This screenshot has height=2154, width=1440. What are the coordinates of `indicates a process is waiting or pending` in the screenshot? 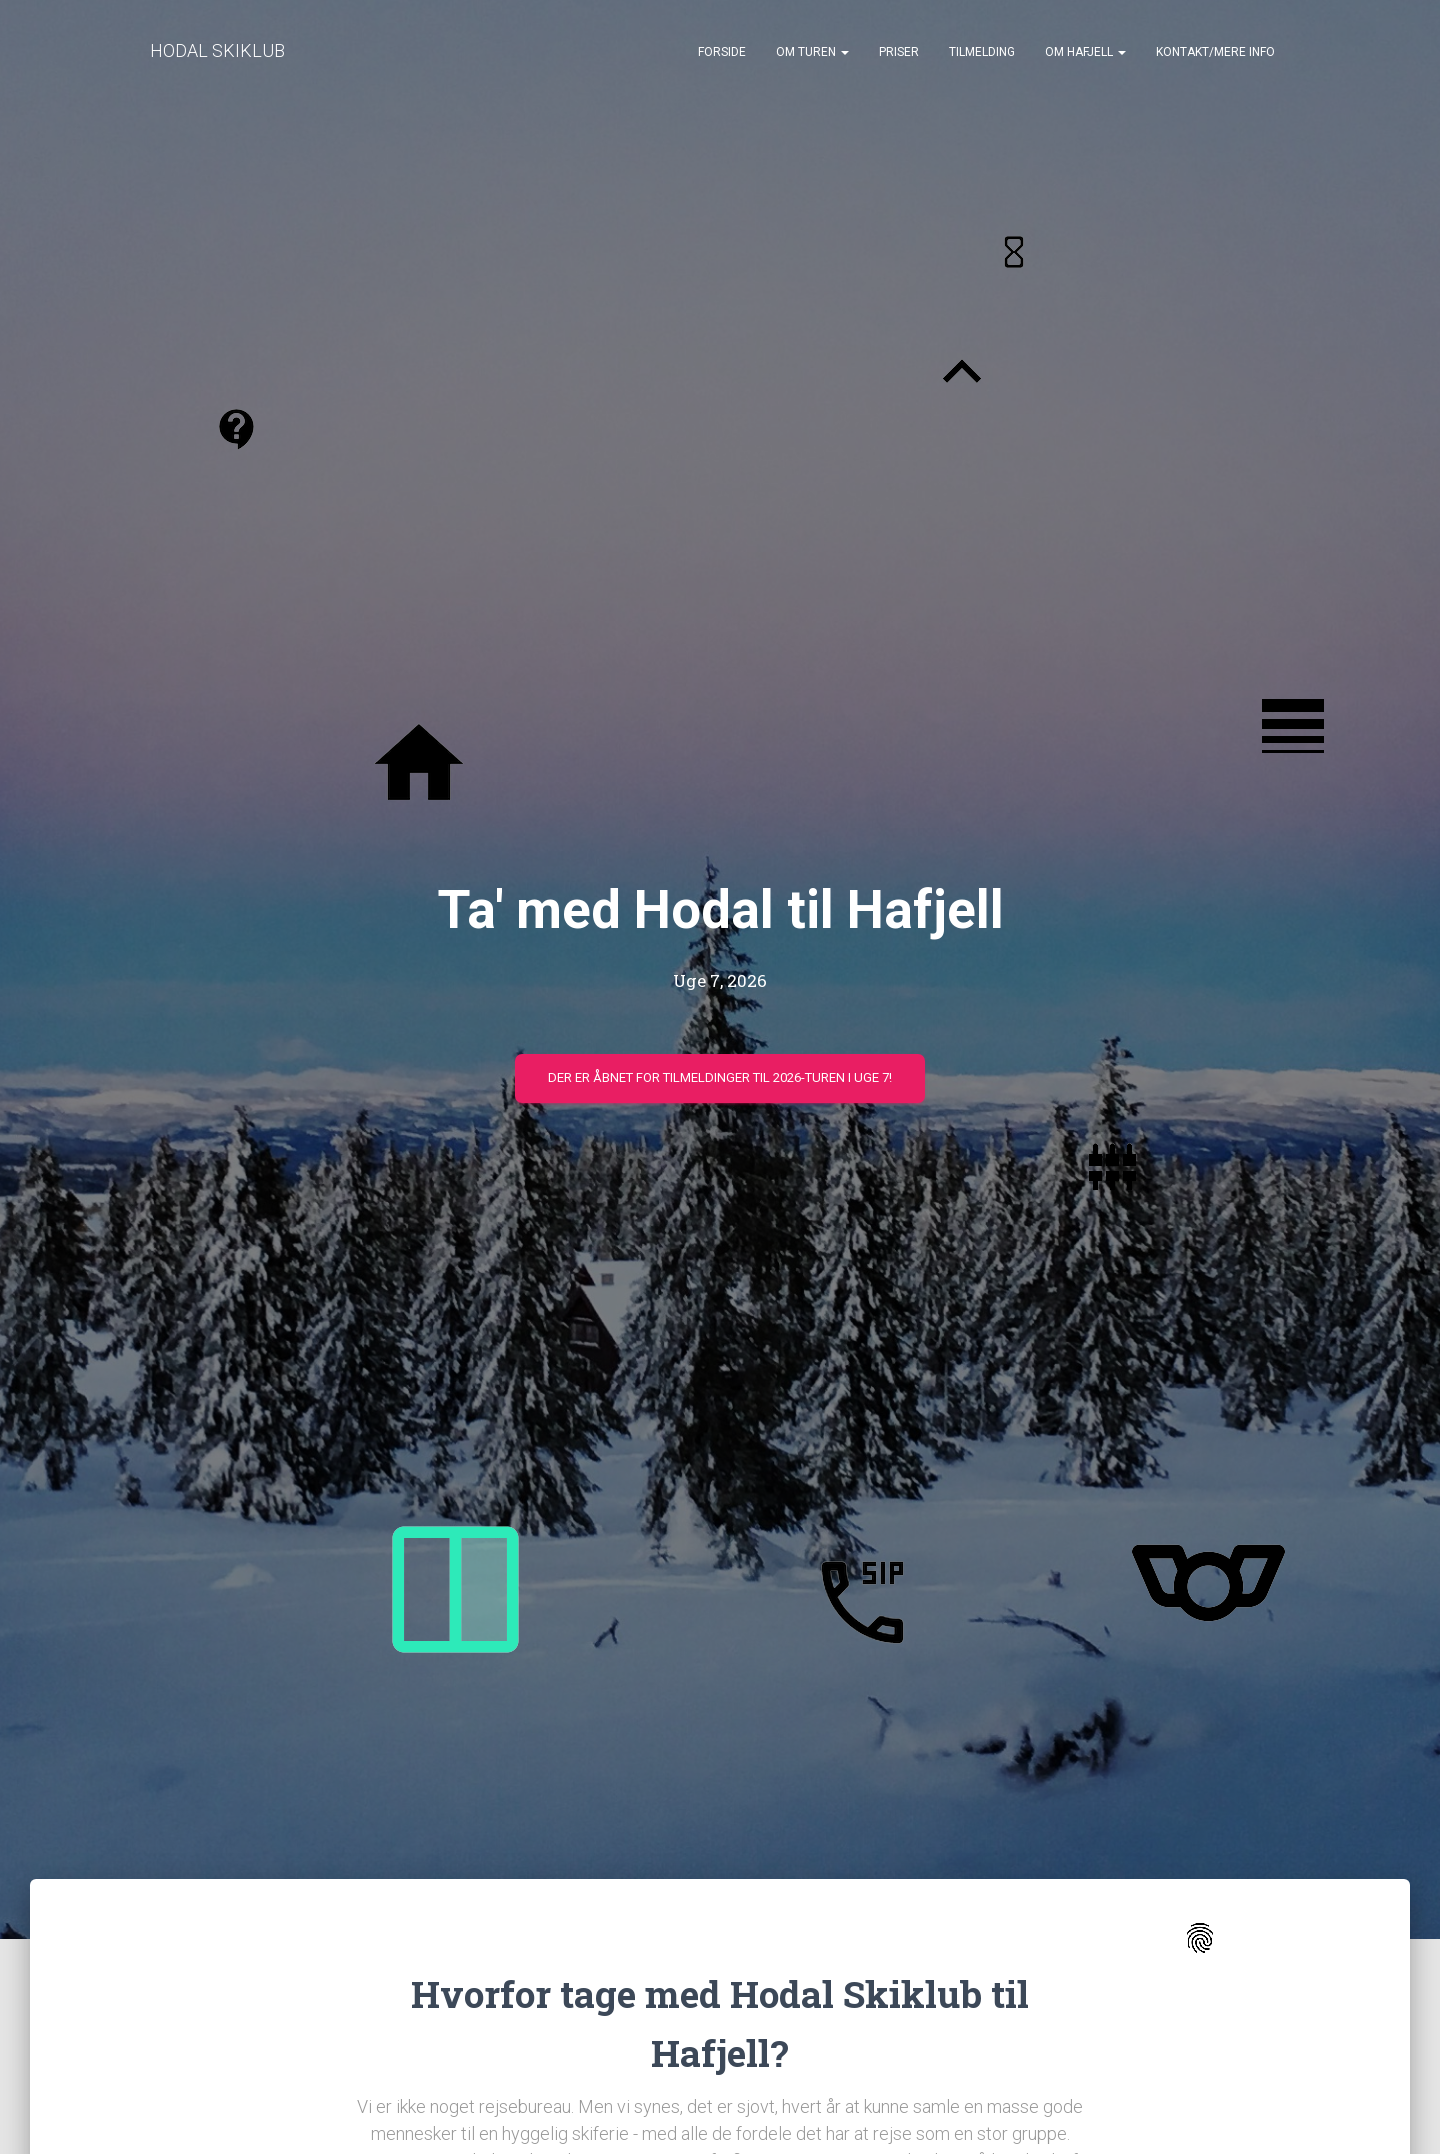 It's located at (1014, 252).